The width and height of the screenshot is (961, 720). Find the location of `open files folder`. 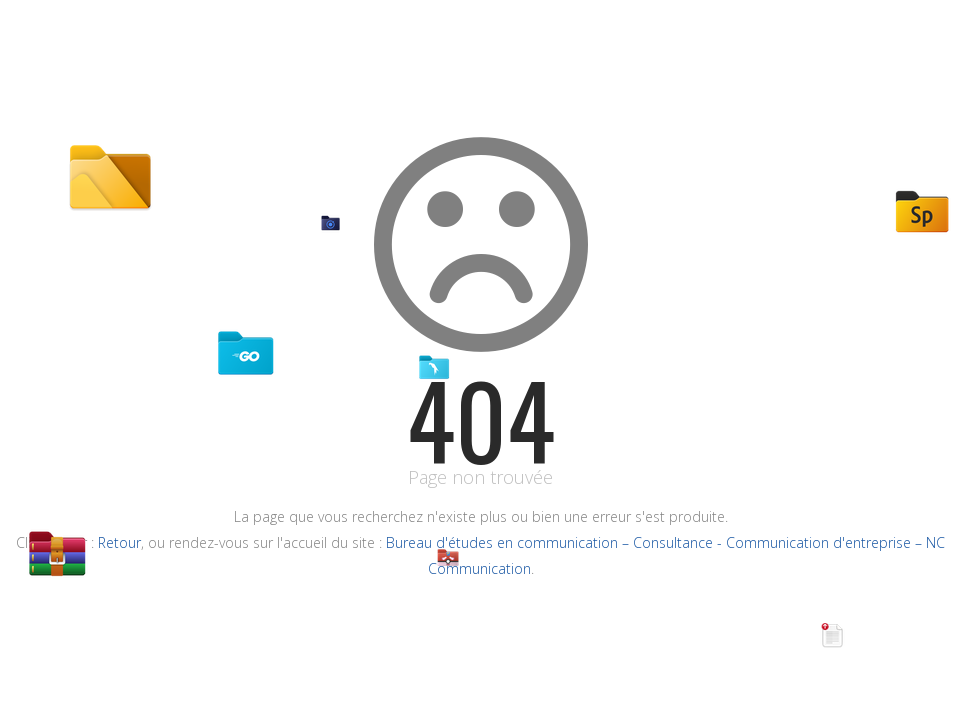

open files folder is located at coordinates (110, 179).